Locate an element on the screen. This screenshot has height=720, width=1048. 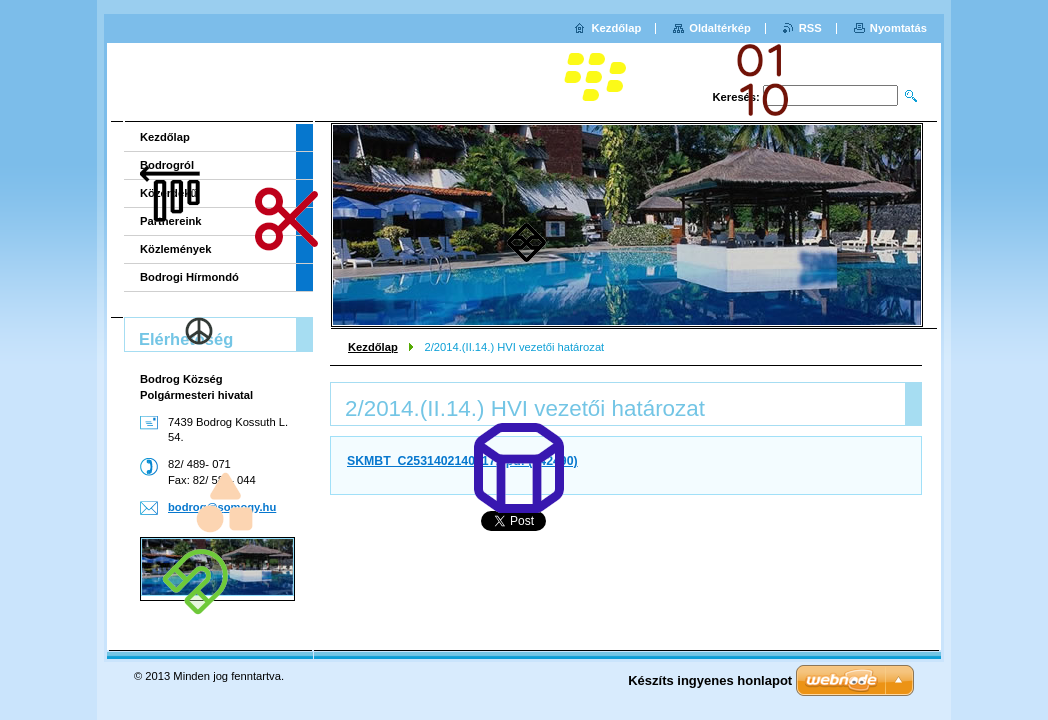
view graph data from right to left is located at coordinates (170, 192).